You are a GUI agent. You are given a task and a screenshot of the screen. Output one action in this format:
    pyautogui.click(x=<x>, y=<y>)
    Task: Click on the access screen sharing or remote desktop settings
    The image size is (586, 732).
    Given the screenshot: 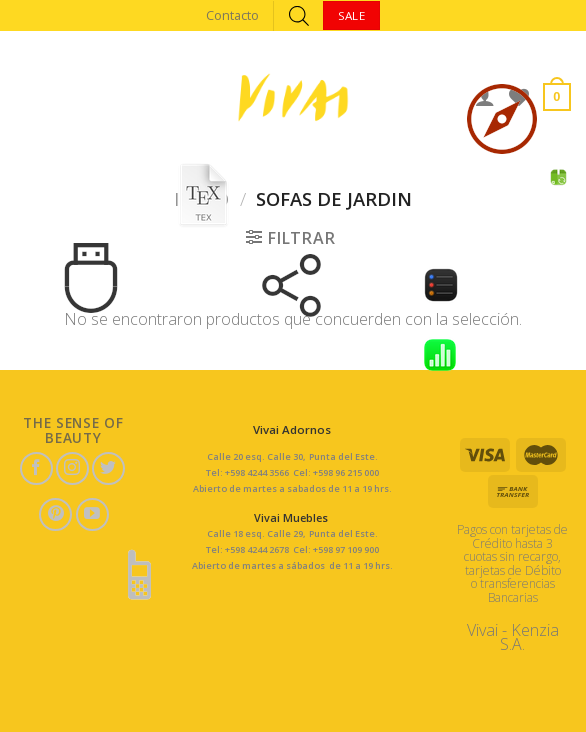 What is the action you would take?
    pyautogui.click(x=291, y=287)
    